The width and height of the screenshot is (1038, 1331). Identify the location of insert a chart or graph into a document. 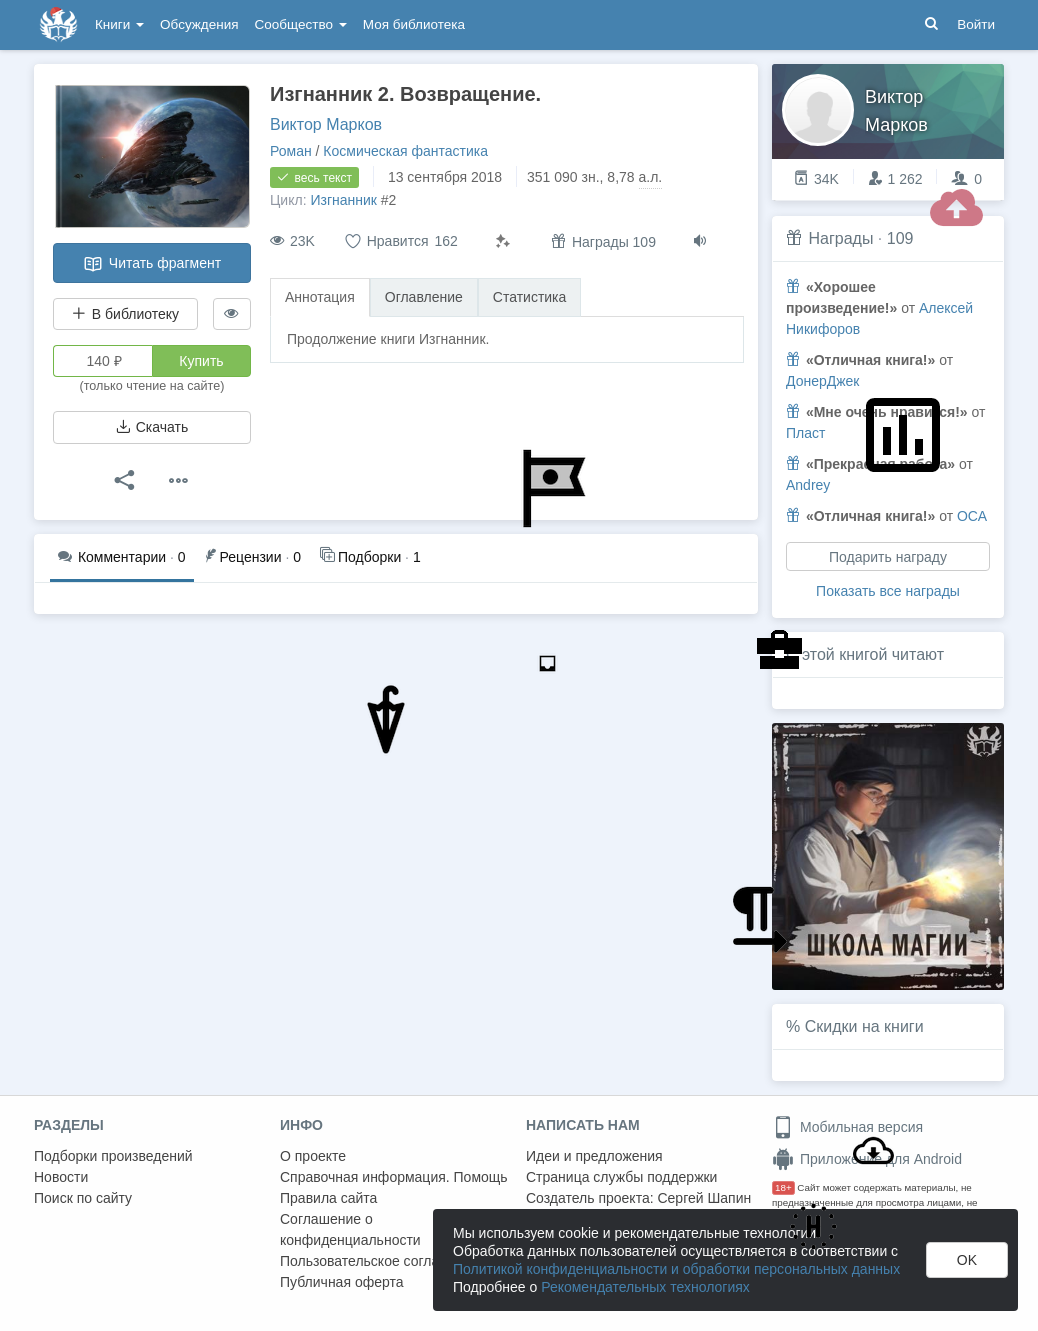
(903, 435).